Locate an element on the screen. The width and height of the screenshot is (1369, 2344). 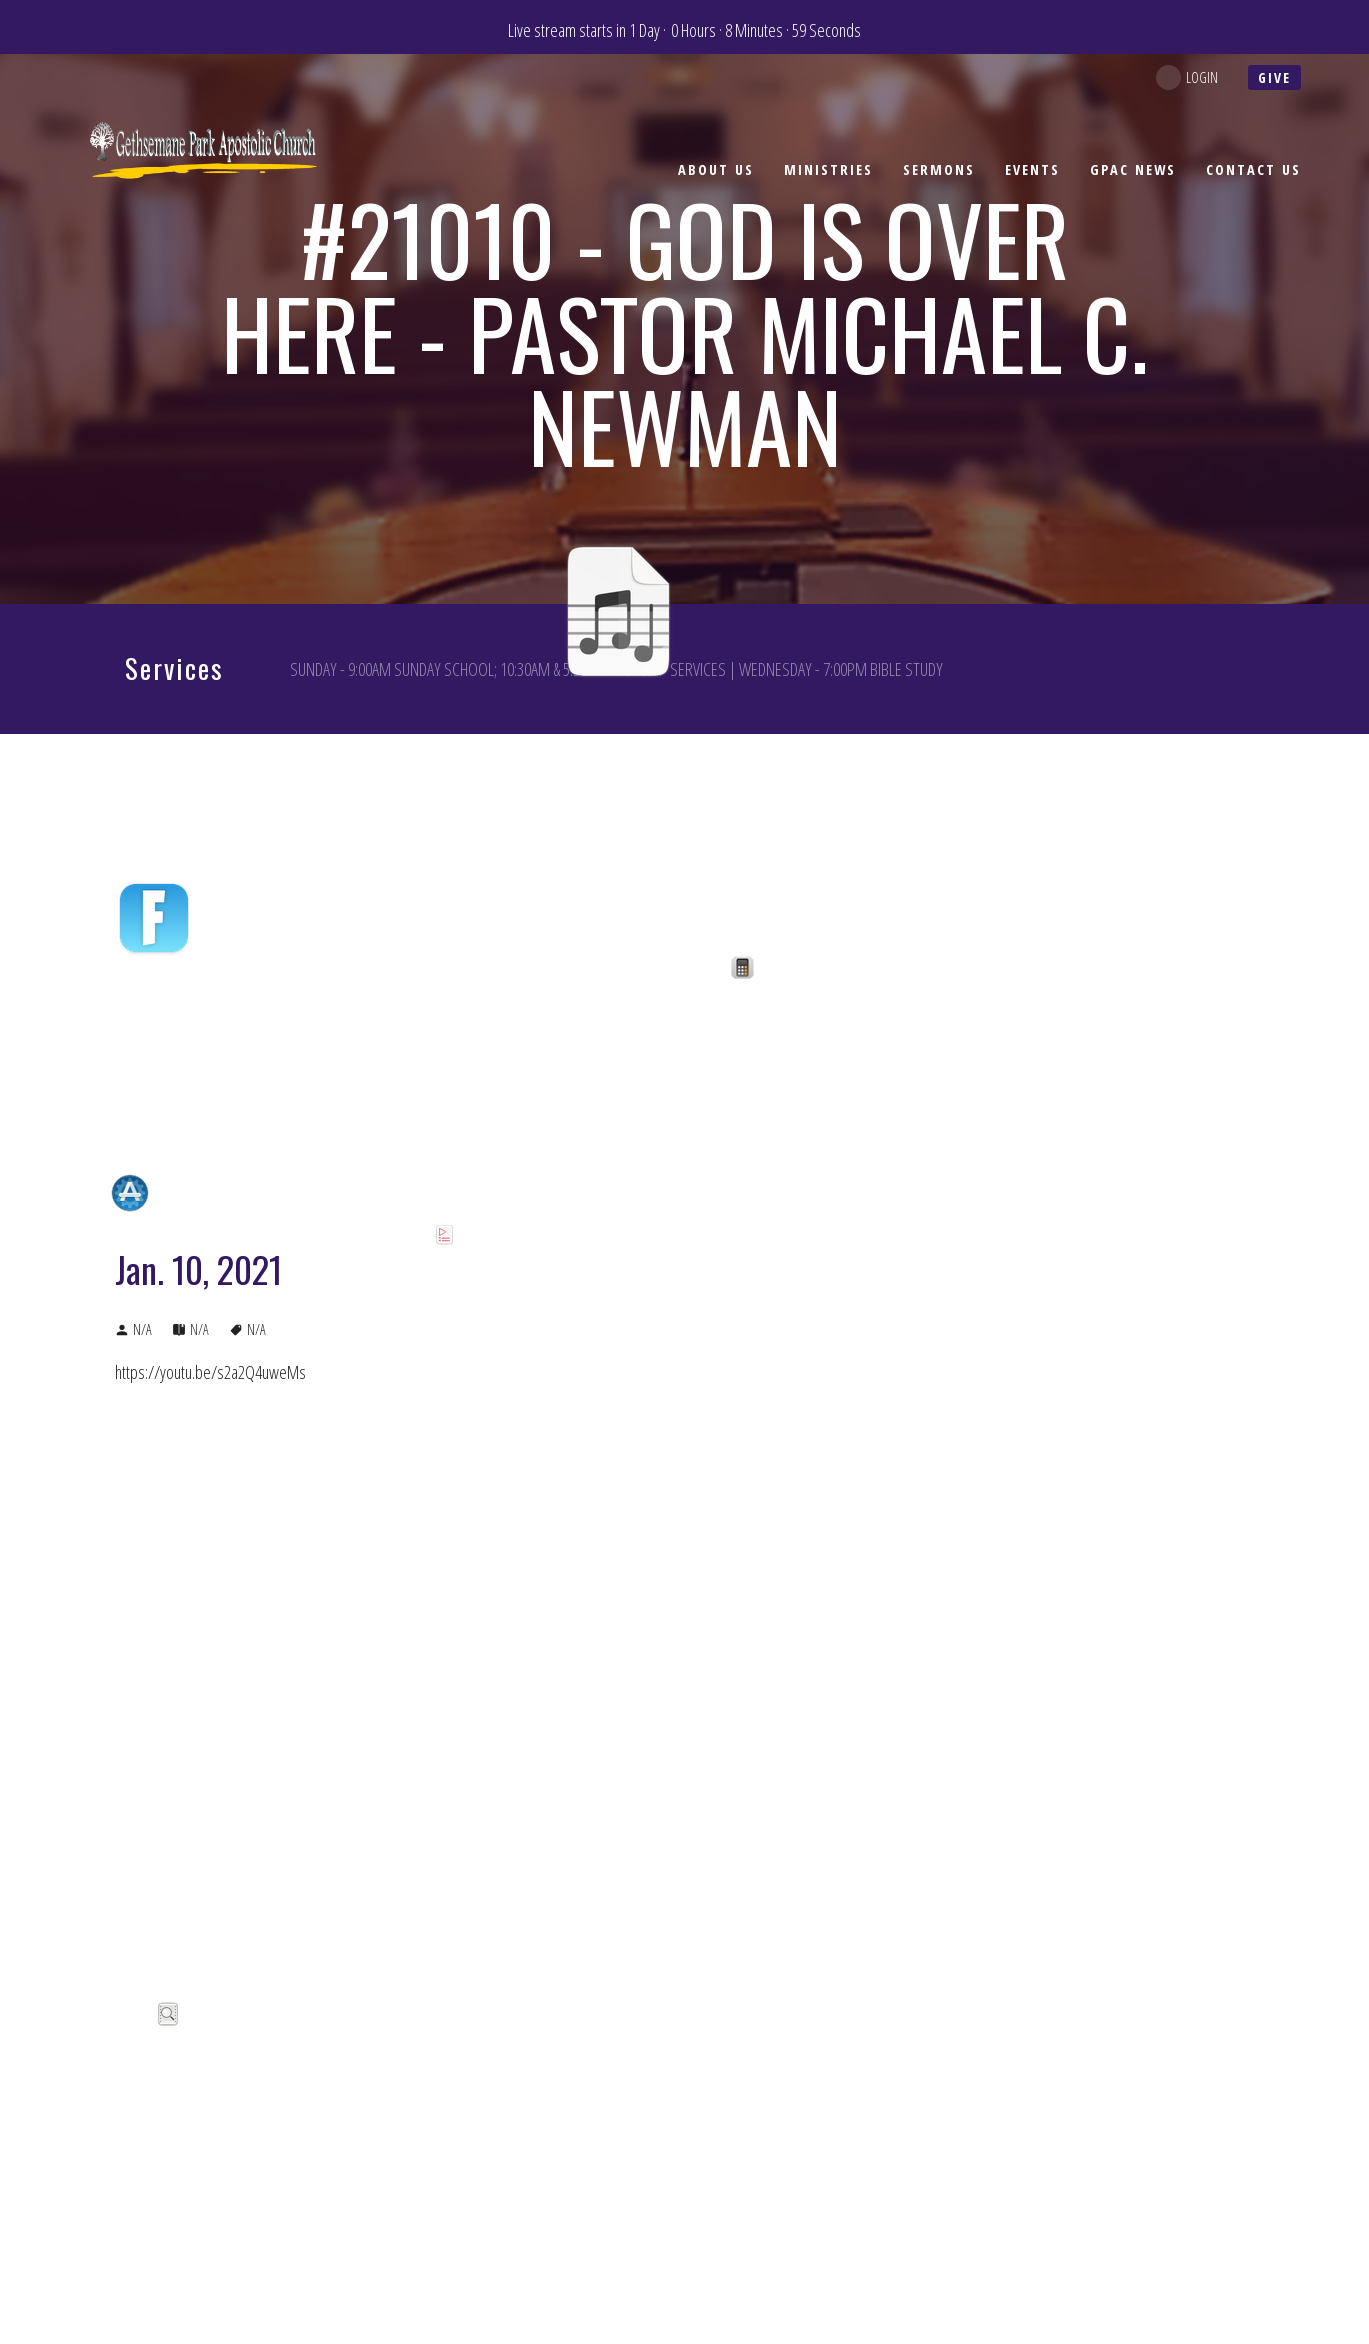
open system log viewer is located at coordinates (168, 2014).